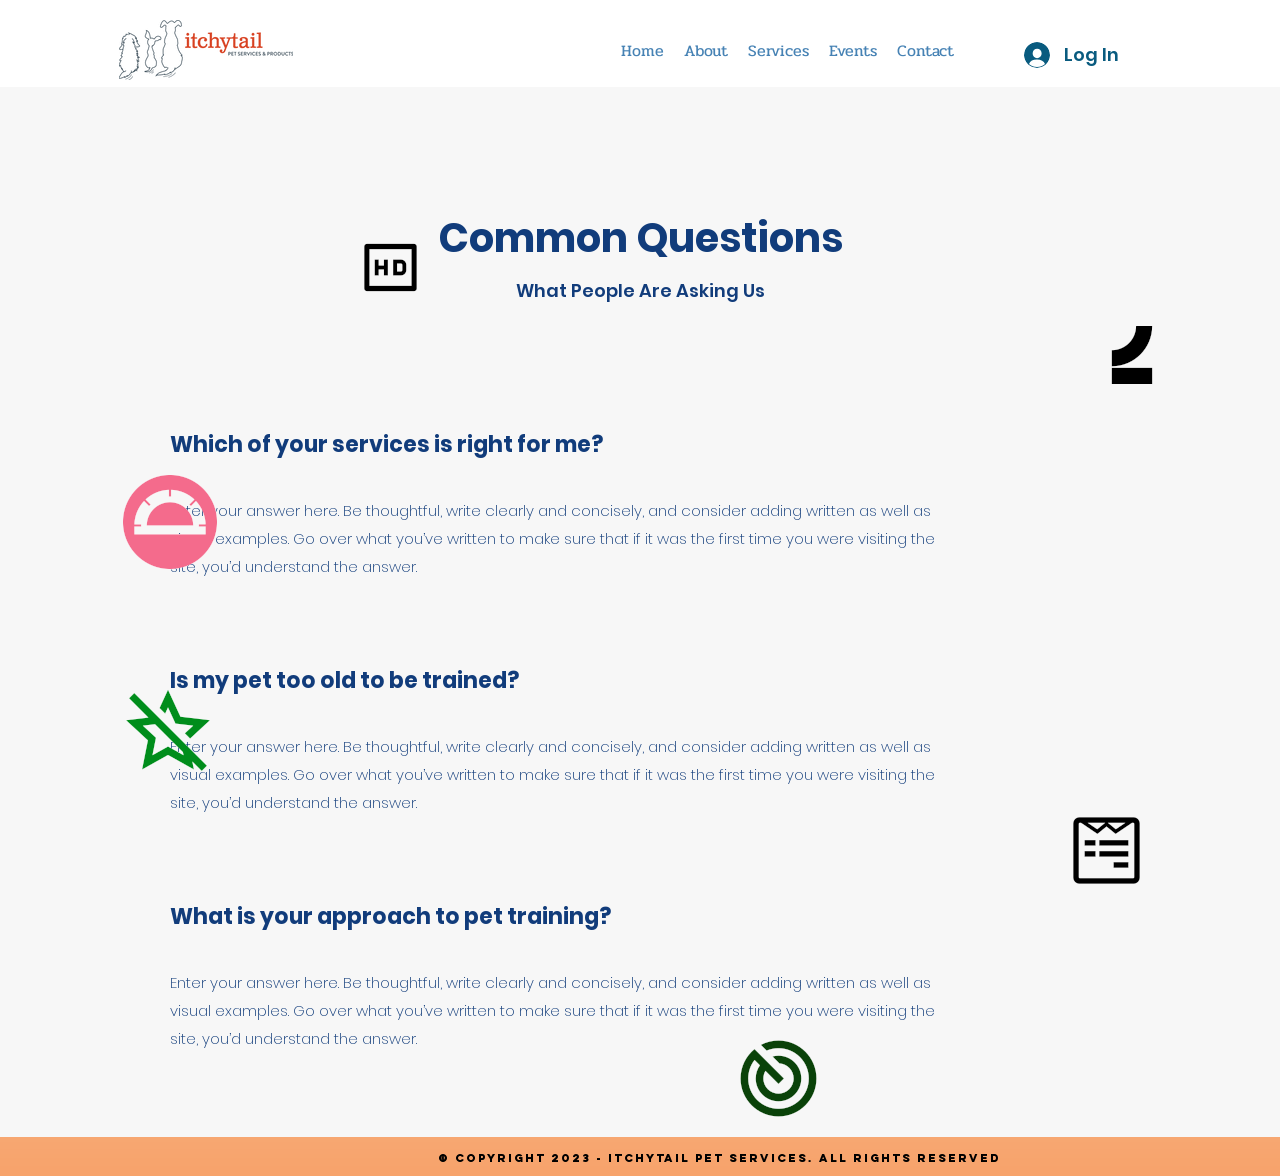 This screenshot has height=1176, width=1280. Describe the element at coordinates (1106, 850) in the screenshot. I see `WPForms plugin logo` at that location.